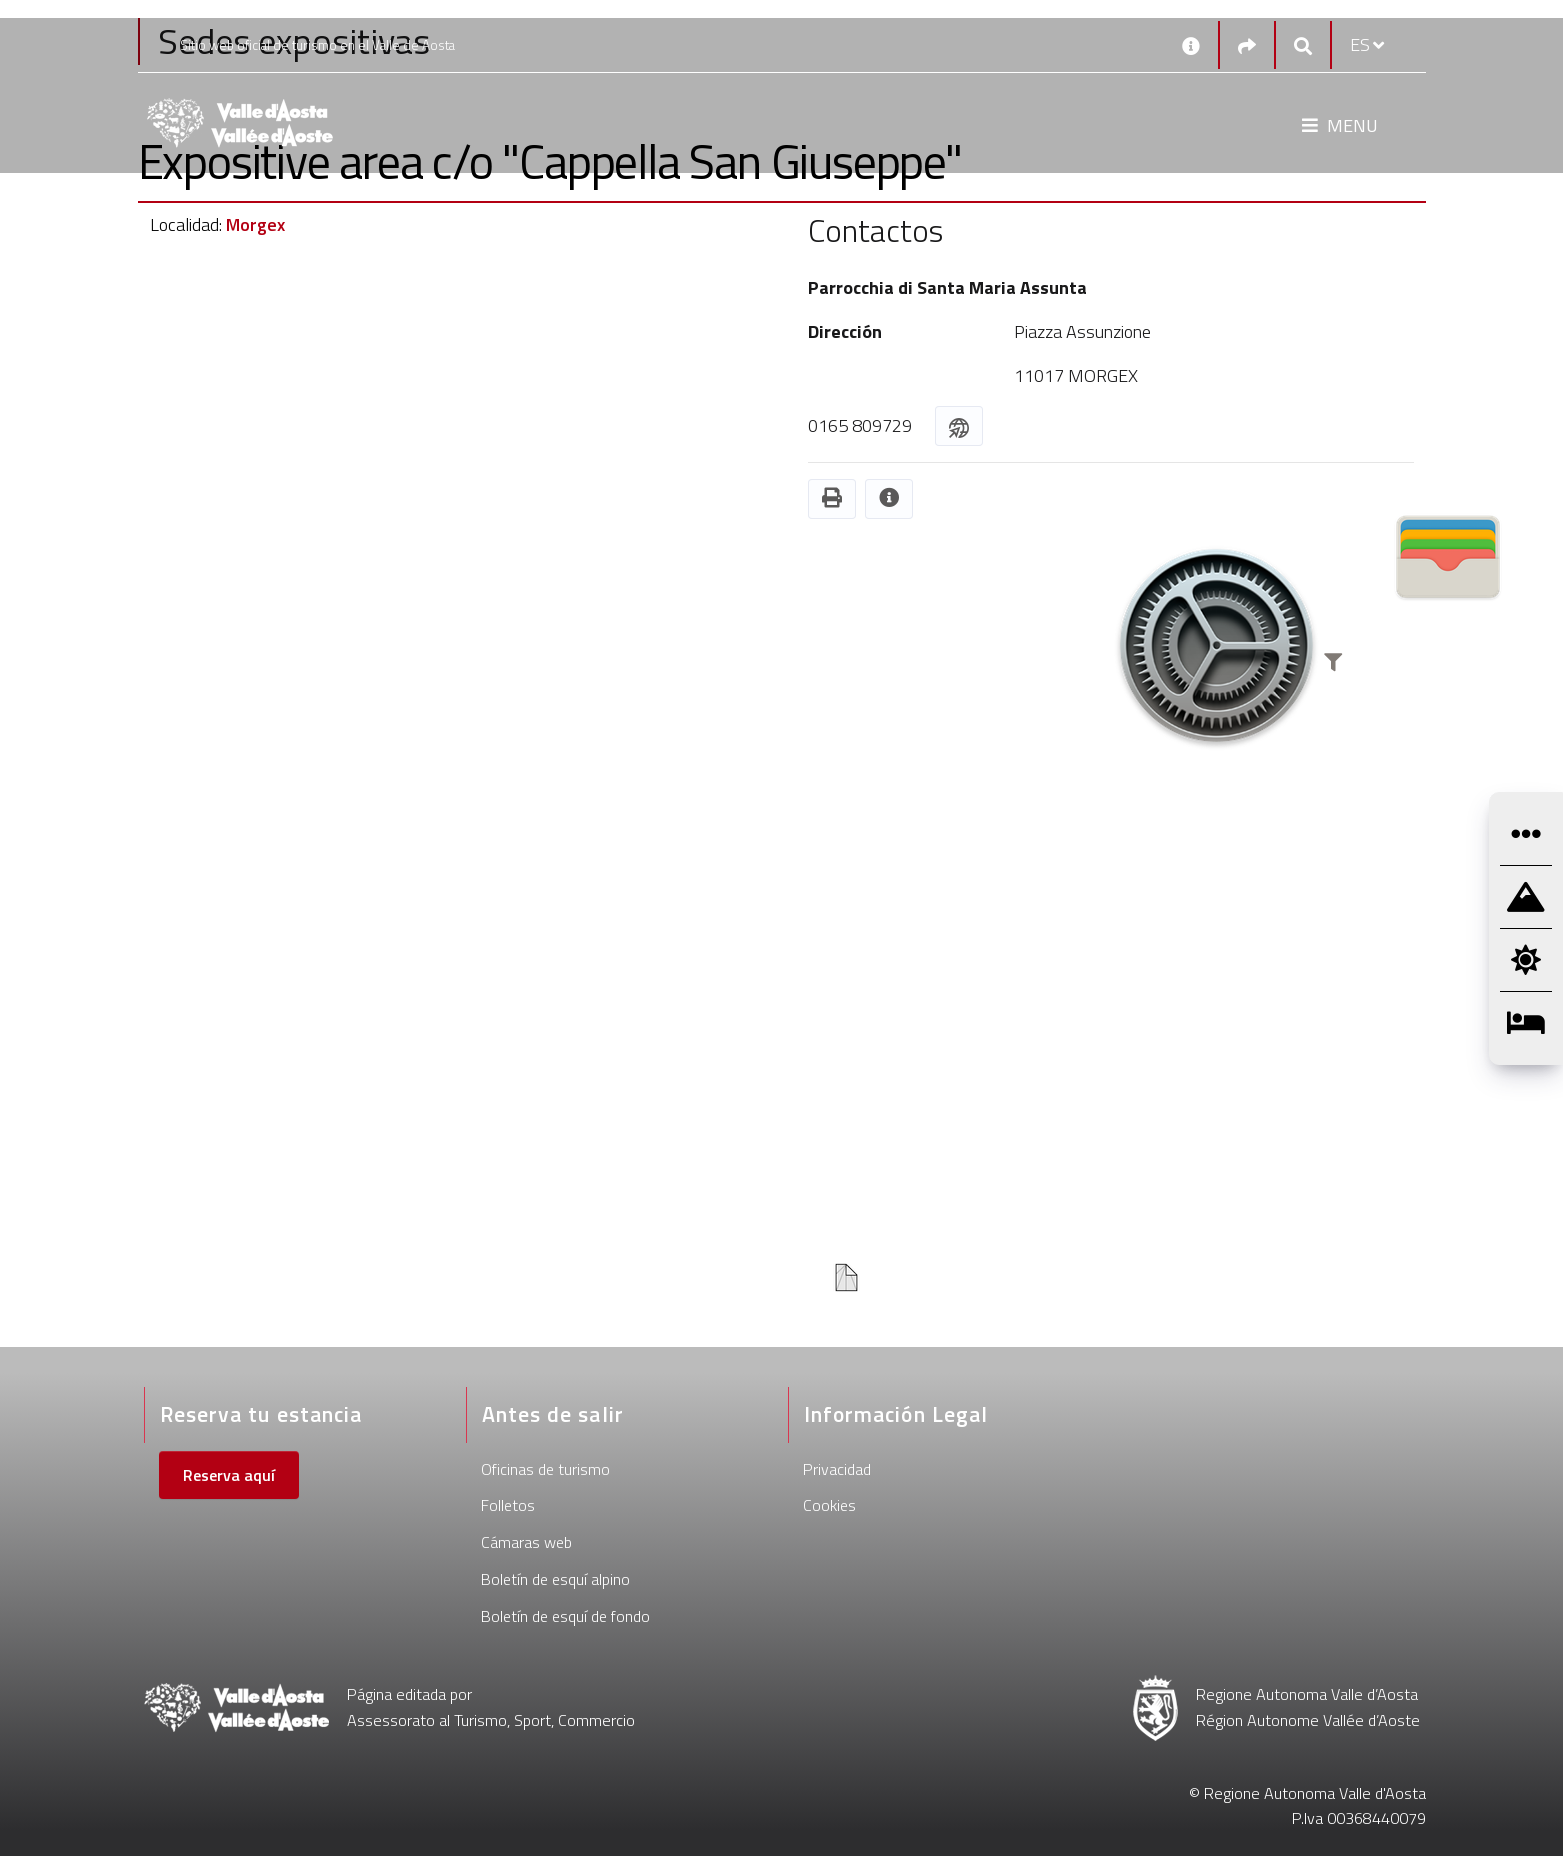 The image size is (1563, 1856). Describe the element at coordinates (1216, 645) in the screenshot. I see `Rosetta 2 translation layer update utility` at that location.